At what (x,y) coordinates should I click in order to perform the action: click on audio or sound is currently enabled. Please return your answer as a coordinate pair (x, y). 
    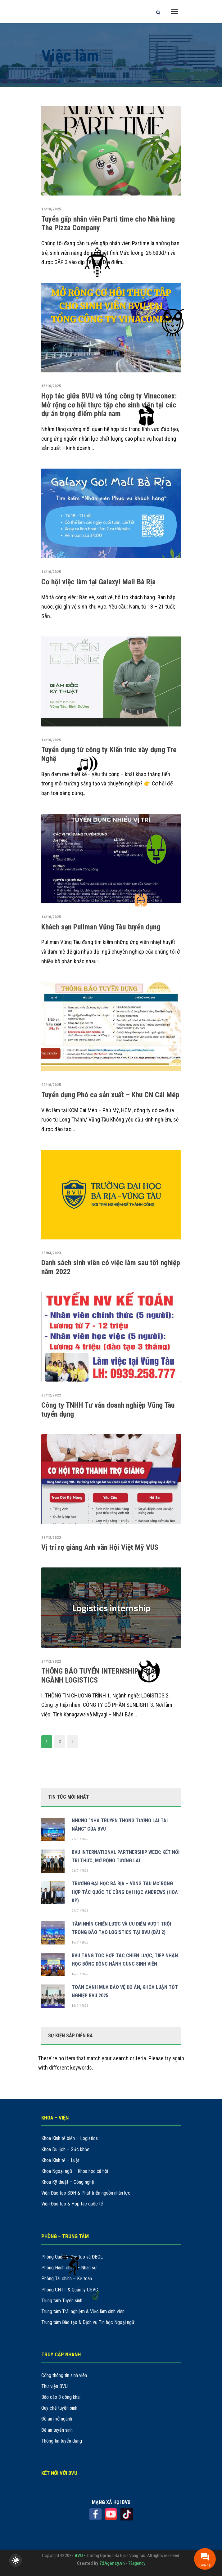
    Looking at the image, I should click on (87, 764).